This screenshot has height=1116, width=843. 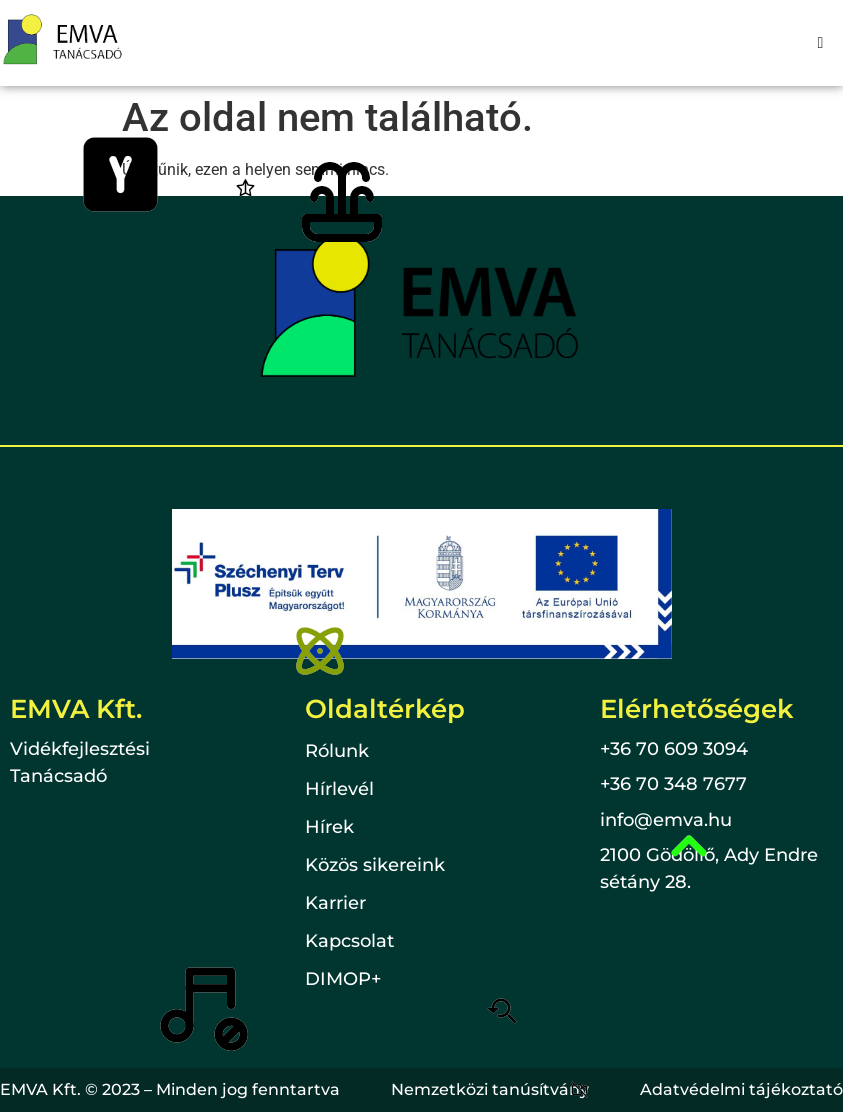 I want to click on represents the letter Y in a grid or keyboard interface, so click(x=120, y=174).